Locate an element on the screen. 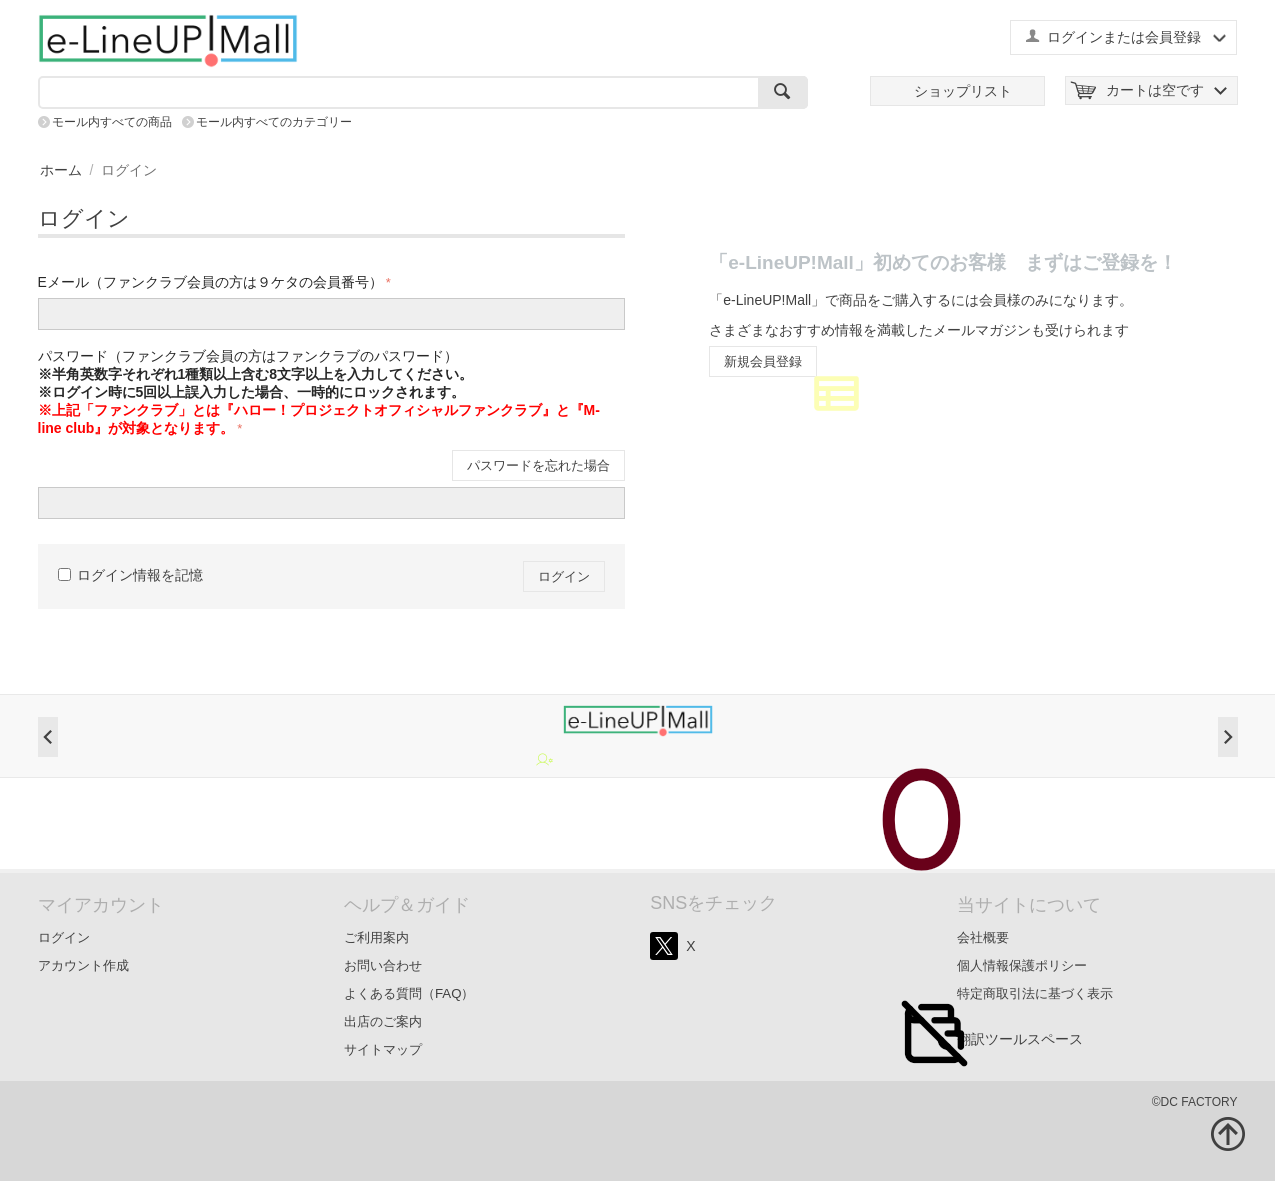 The width and height of the screenshot is (1275, 1181). view data in table format is located at coordinates (836, 393).